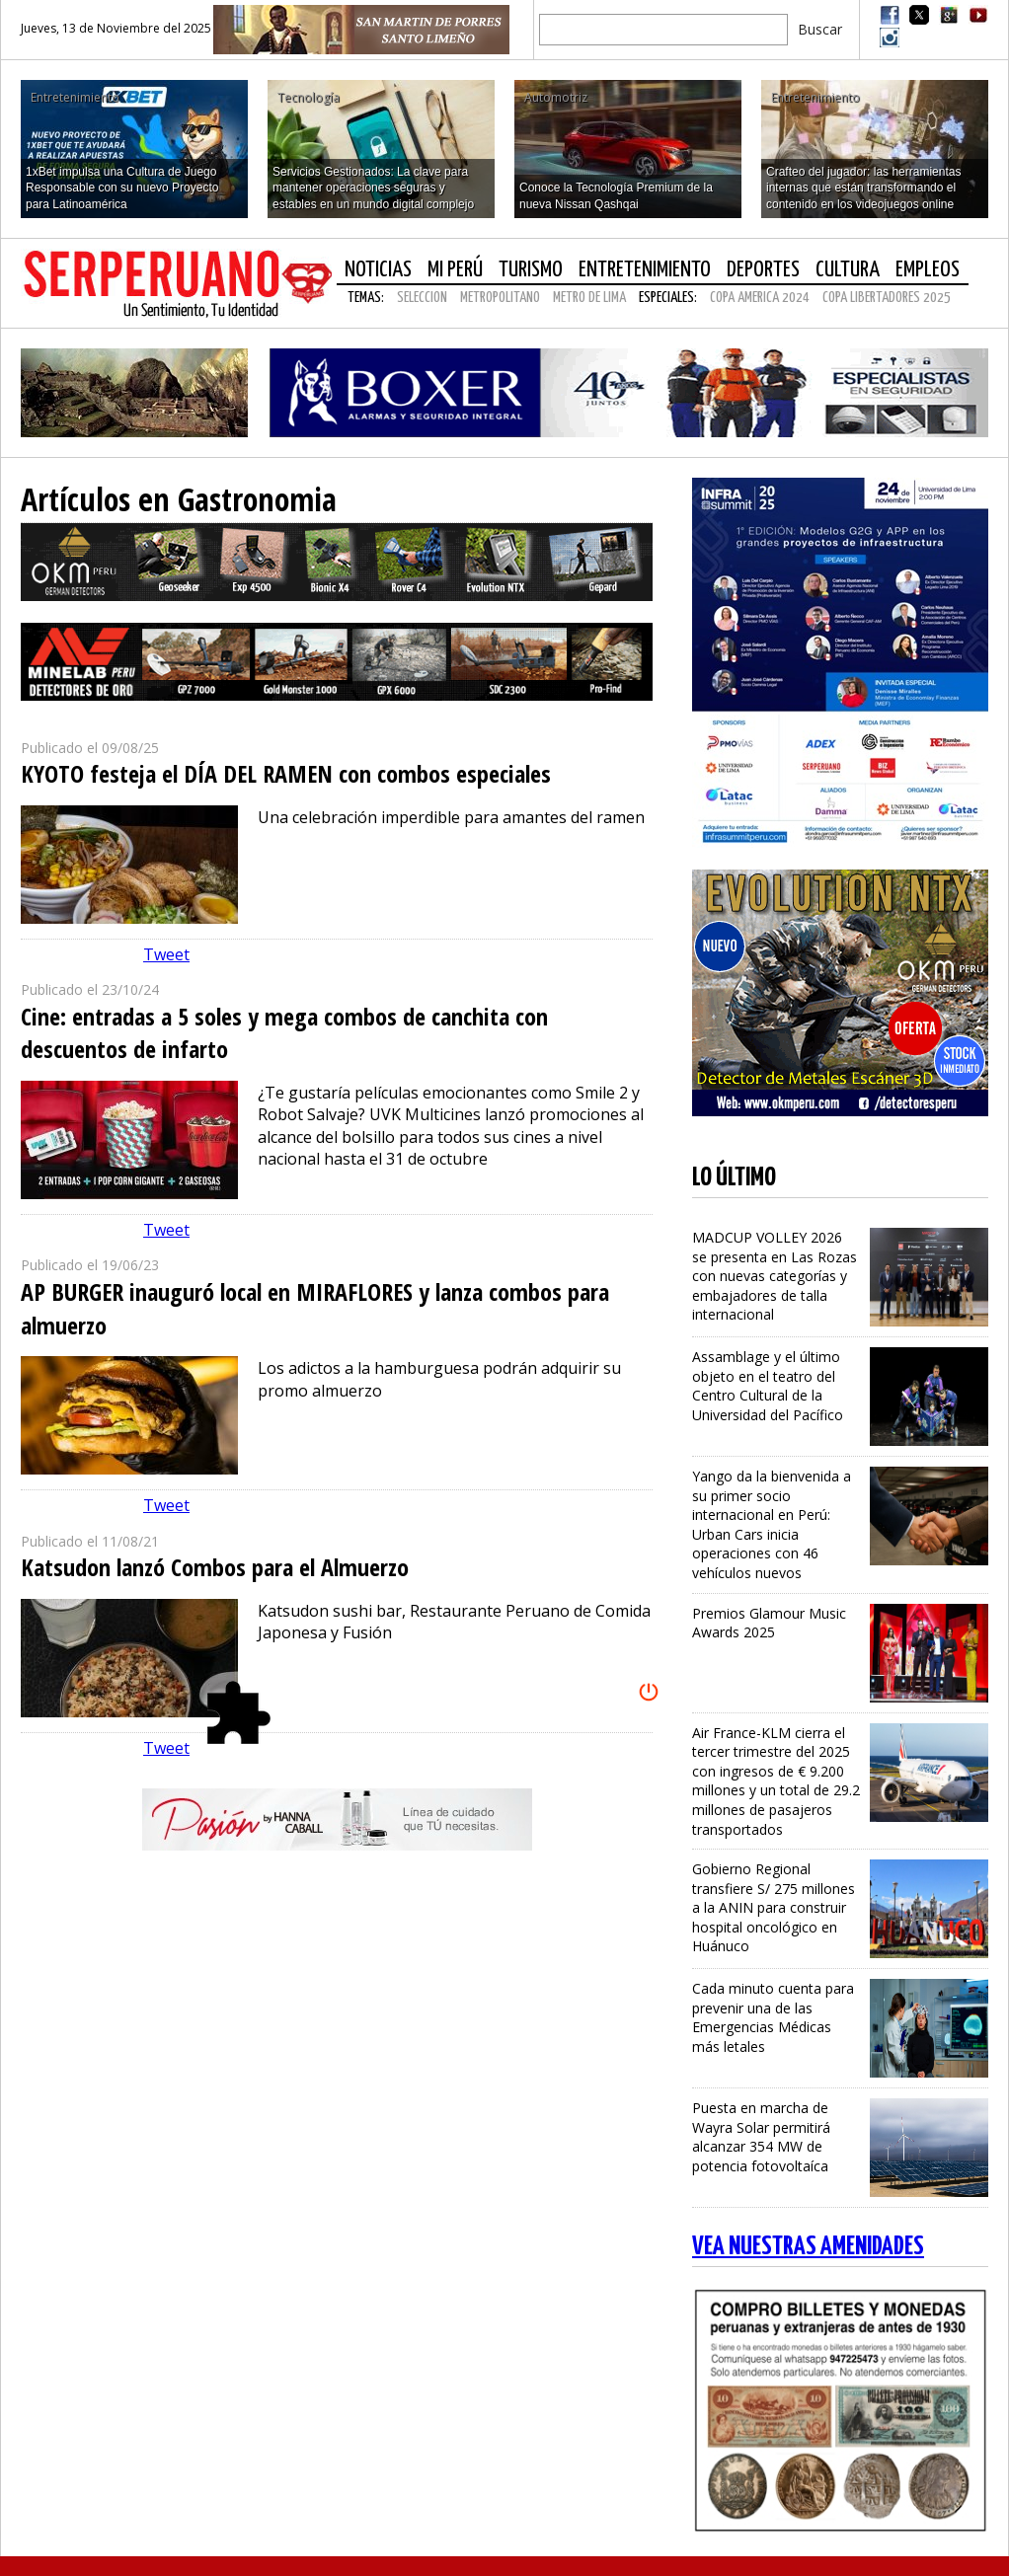 This screenshot has width=1009, height=2576. I want to click on manage browser extensions, so click(237, 1713).